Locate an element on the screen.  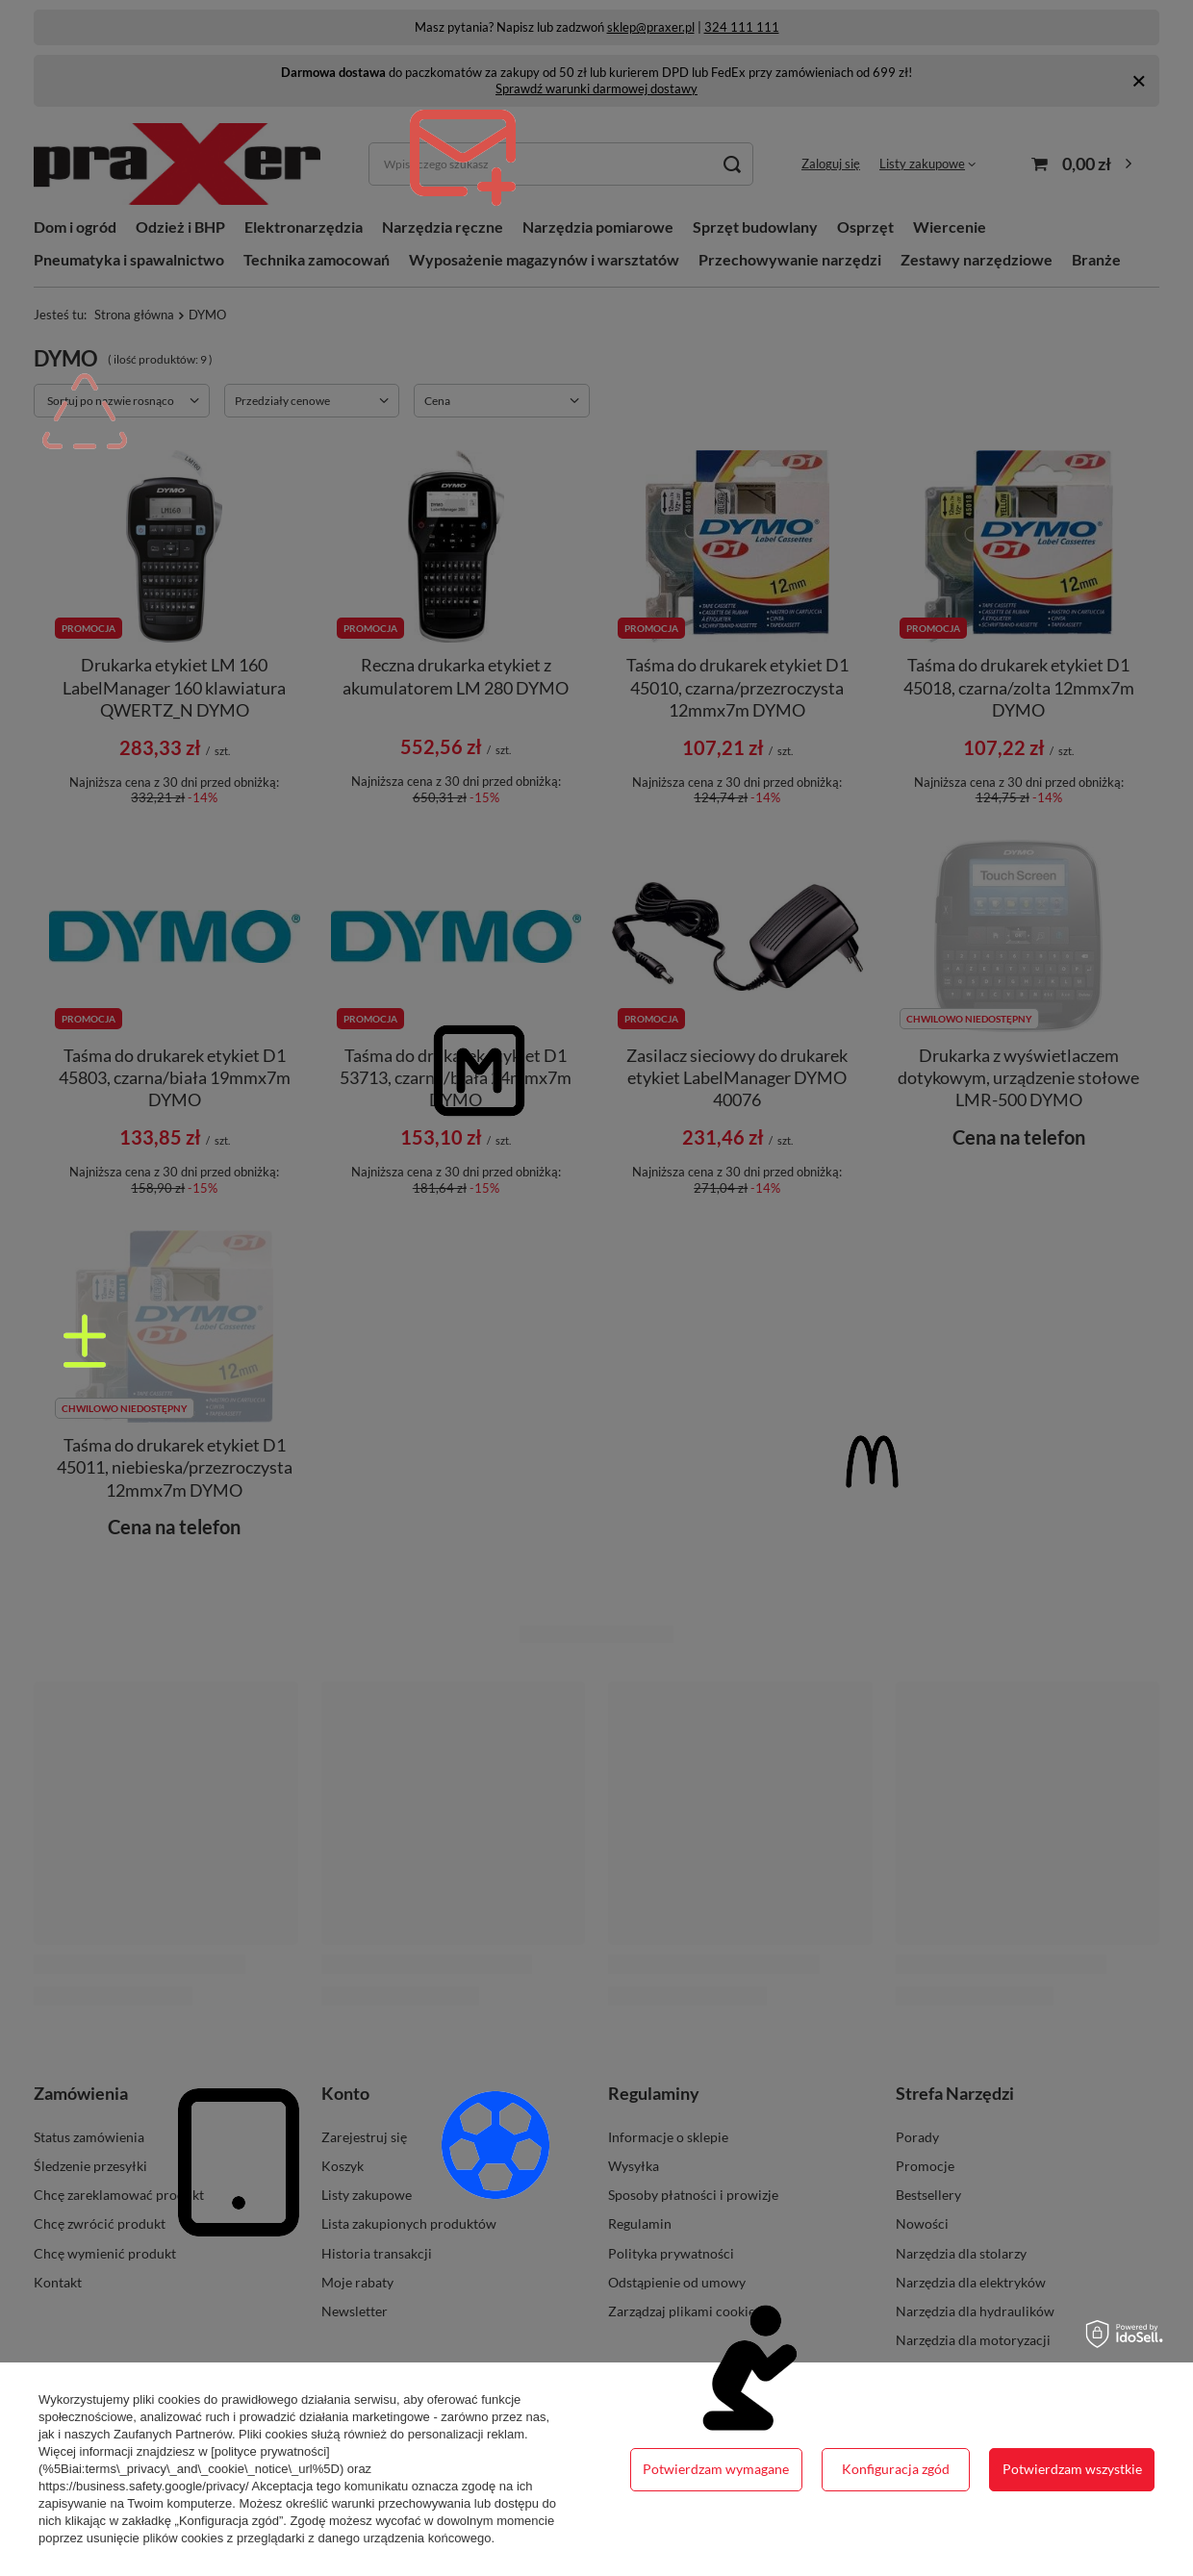
toggle medium size or format option is located at coordinates (479, 1071).